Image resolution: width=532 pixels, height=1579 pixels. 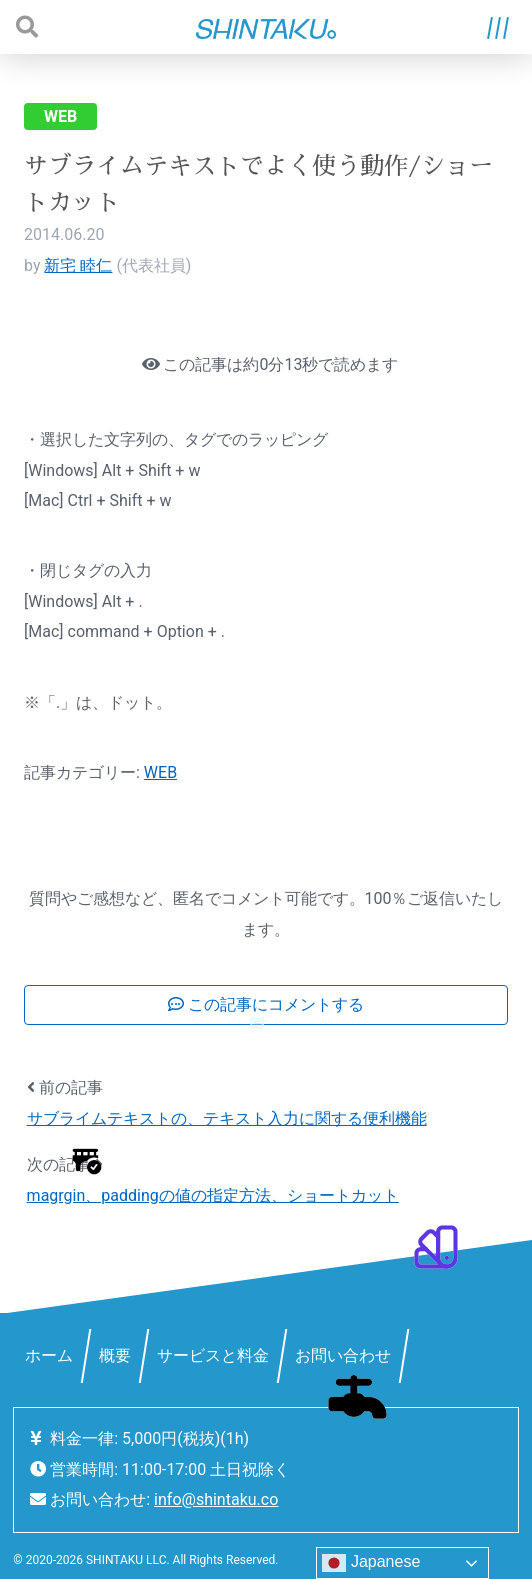 What do you see at coordinates (357, 1400) in the screenshot?
I see `access water or plumbing settings` at bounding box center [357, 1400].